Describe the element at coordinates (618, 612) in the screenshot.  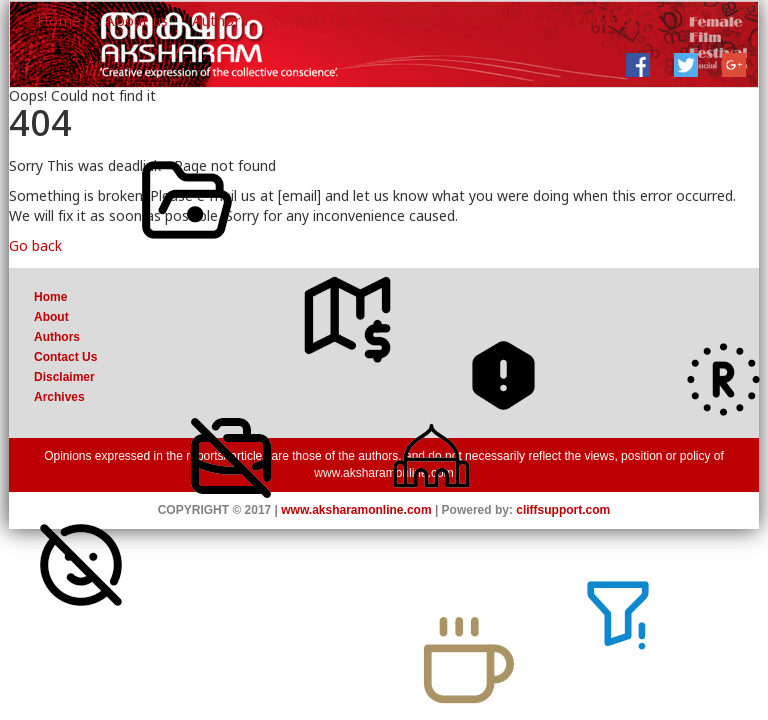
I see `filter has an issue or warning` at that location.